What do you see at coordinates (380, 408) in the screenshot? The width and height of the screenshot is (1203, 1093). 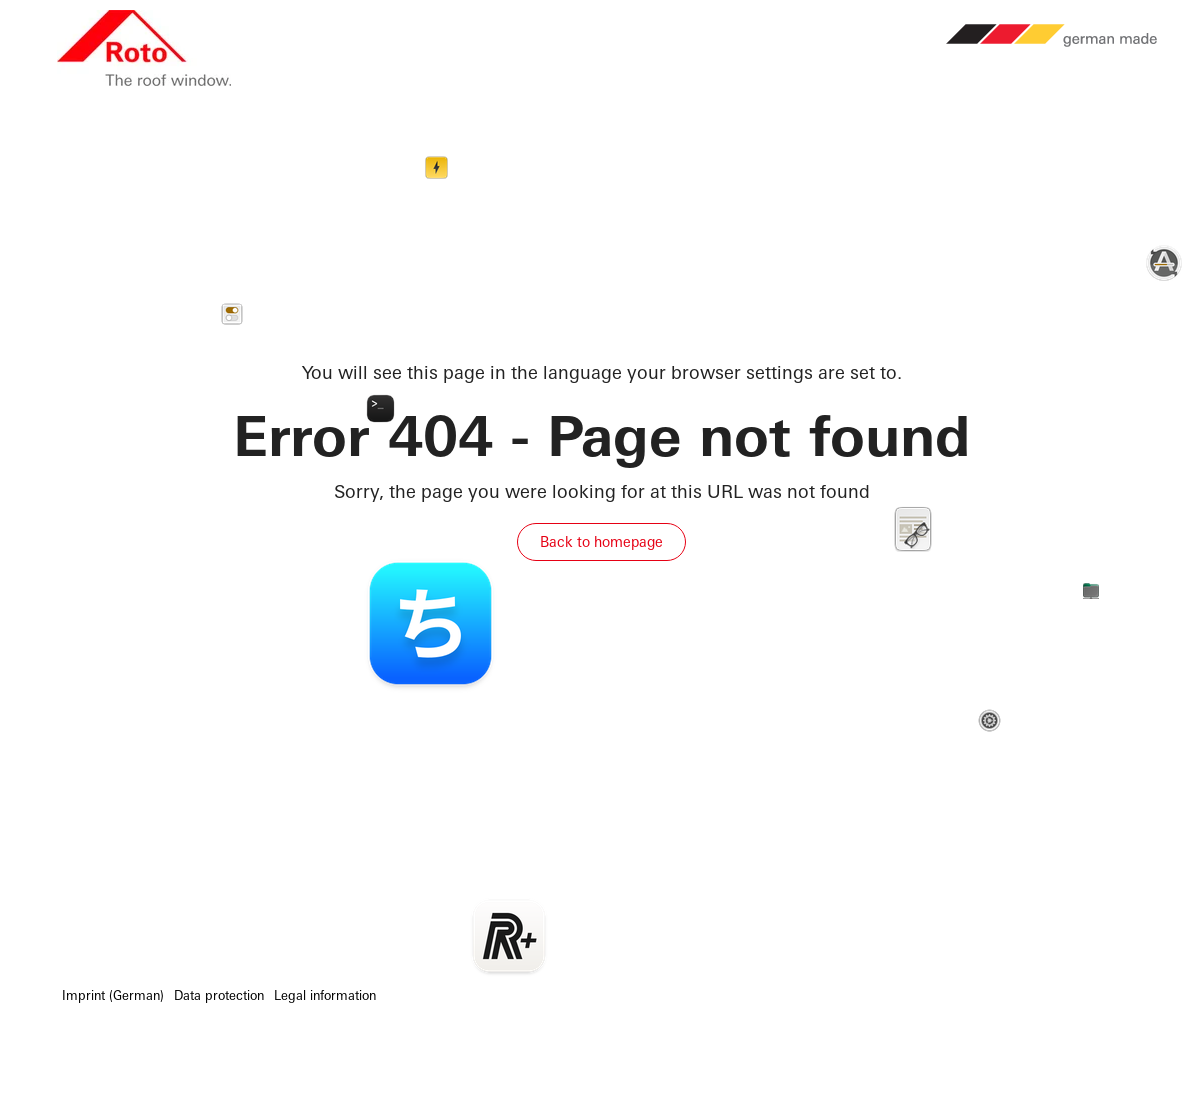 I see `open the terminal application` at bounding box center [380, 408].